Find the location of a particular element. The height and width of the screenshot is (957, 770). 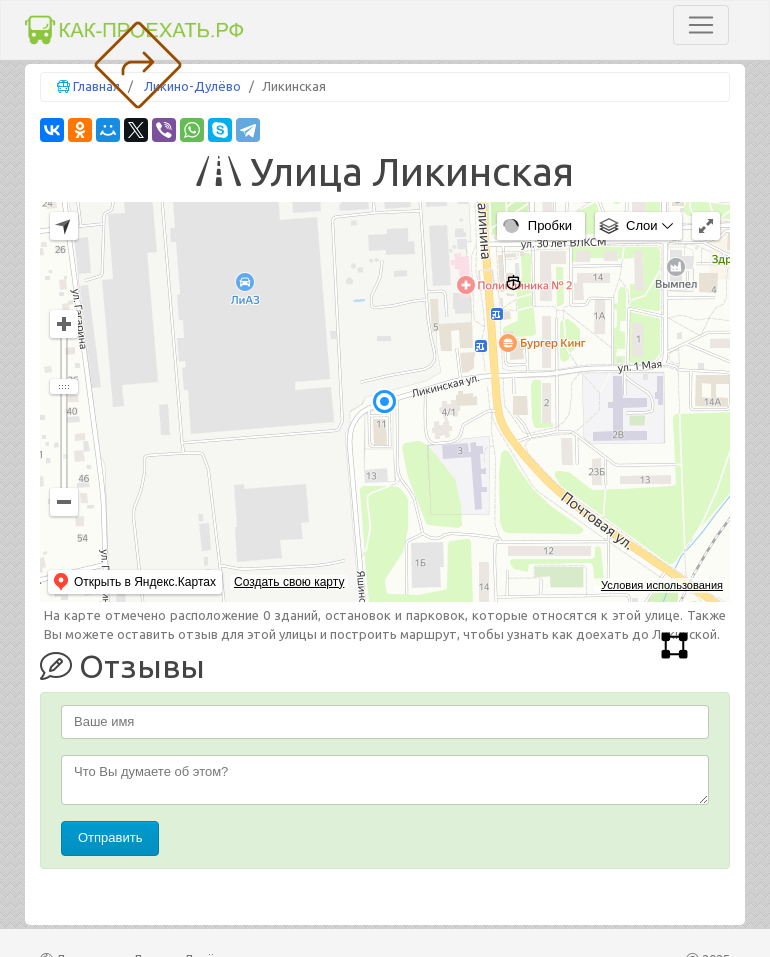

select or resize an object is located at coordinates (674, 645).